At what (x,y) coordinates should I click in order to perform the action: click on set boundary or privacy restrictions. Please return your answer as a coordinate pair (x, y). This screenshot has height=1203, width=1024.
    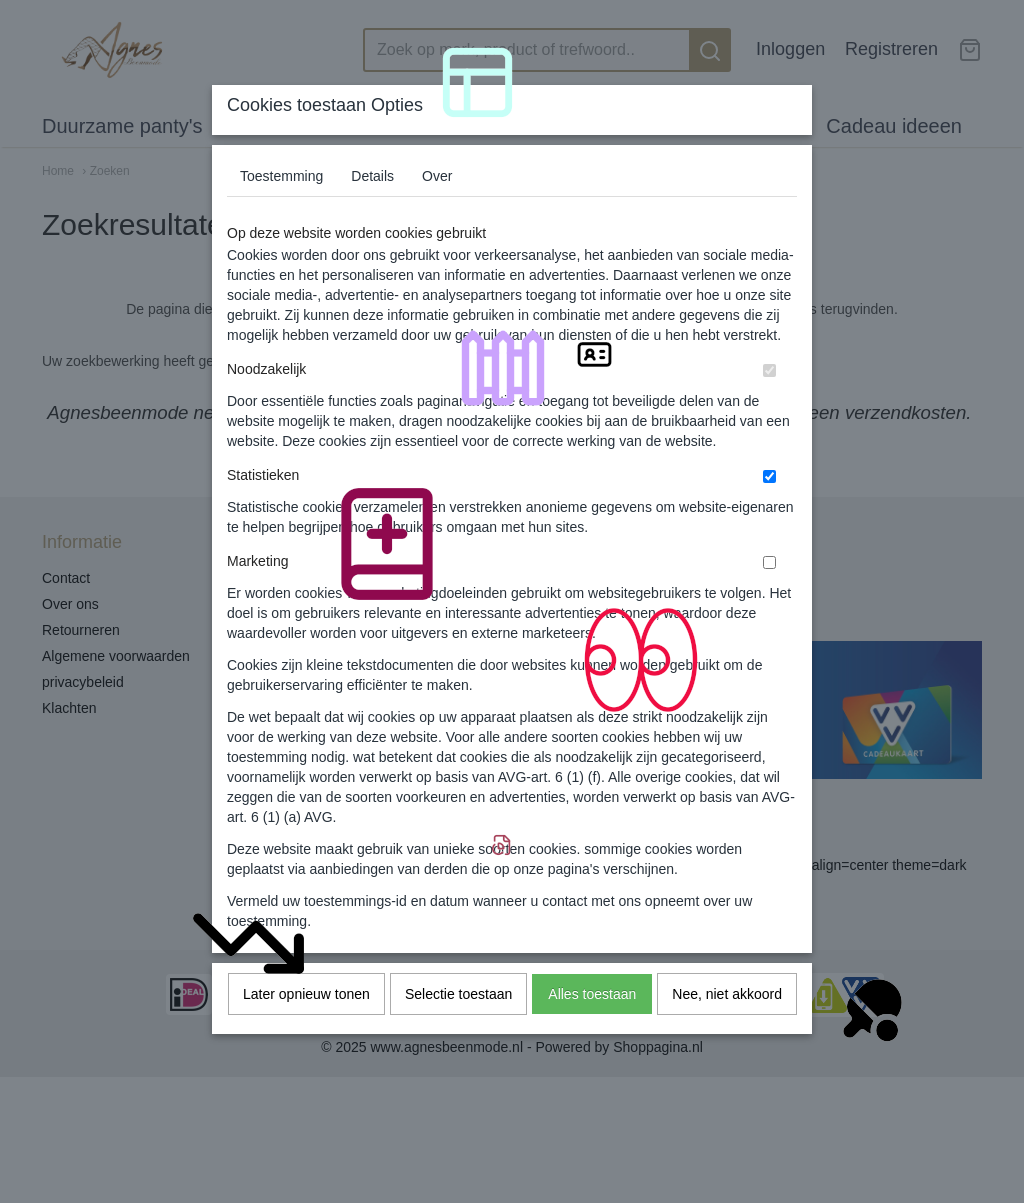
    Looking at the image, I should click on (503, 368).